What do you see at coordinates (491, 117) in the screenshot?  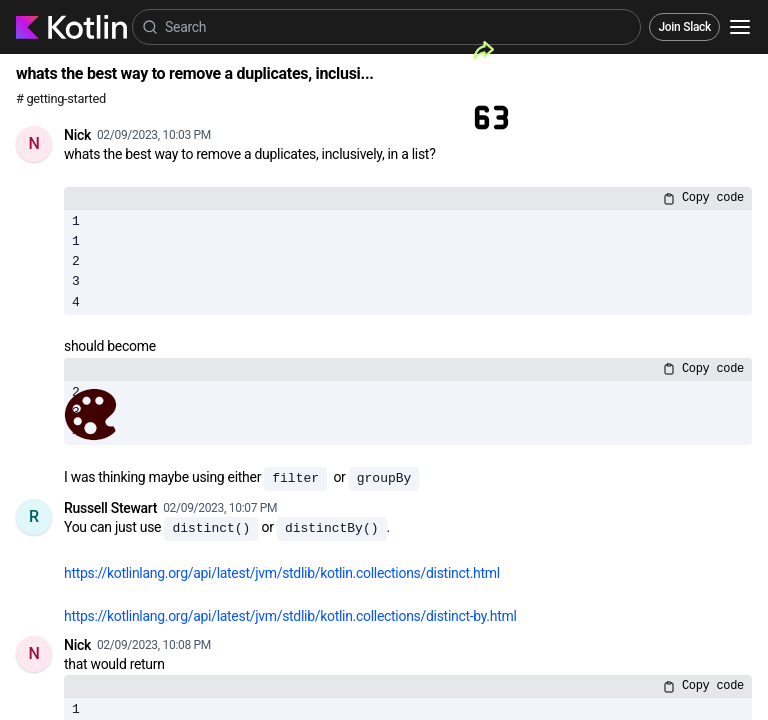 I see `displays the number 63 as a label or identifier` at bounding box center [491, 117].